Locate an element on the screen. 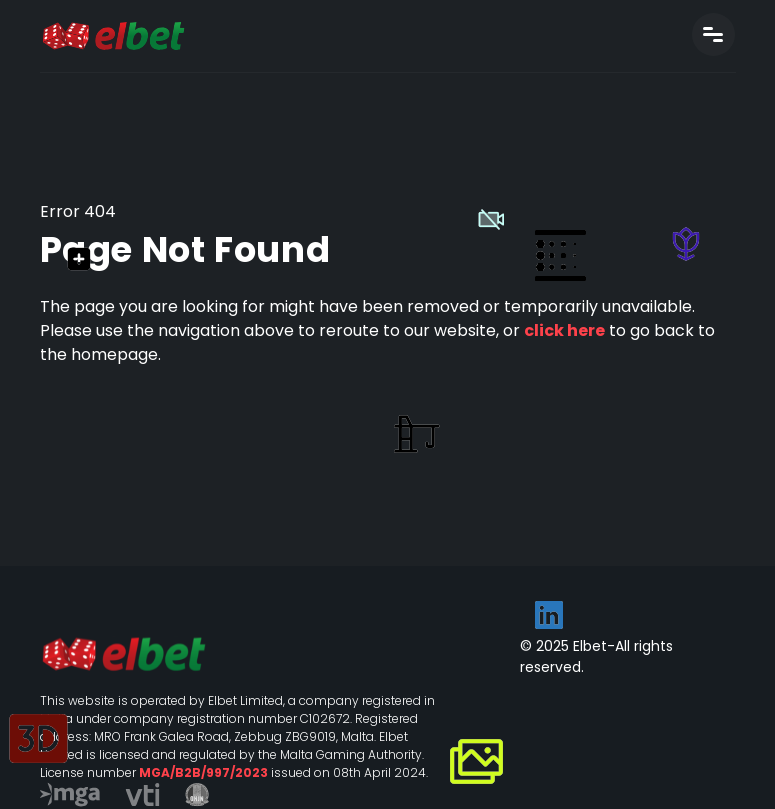 The width and height of the screenshot is (775, 809). apply linear blur effect to image is located at coordinates (560, 255).